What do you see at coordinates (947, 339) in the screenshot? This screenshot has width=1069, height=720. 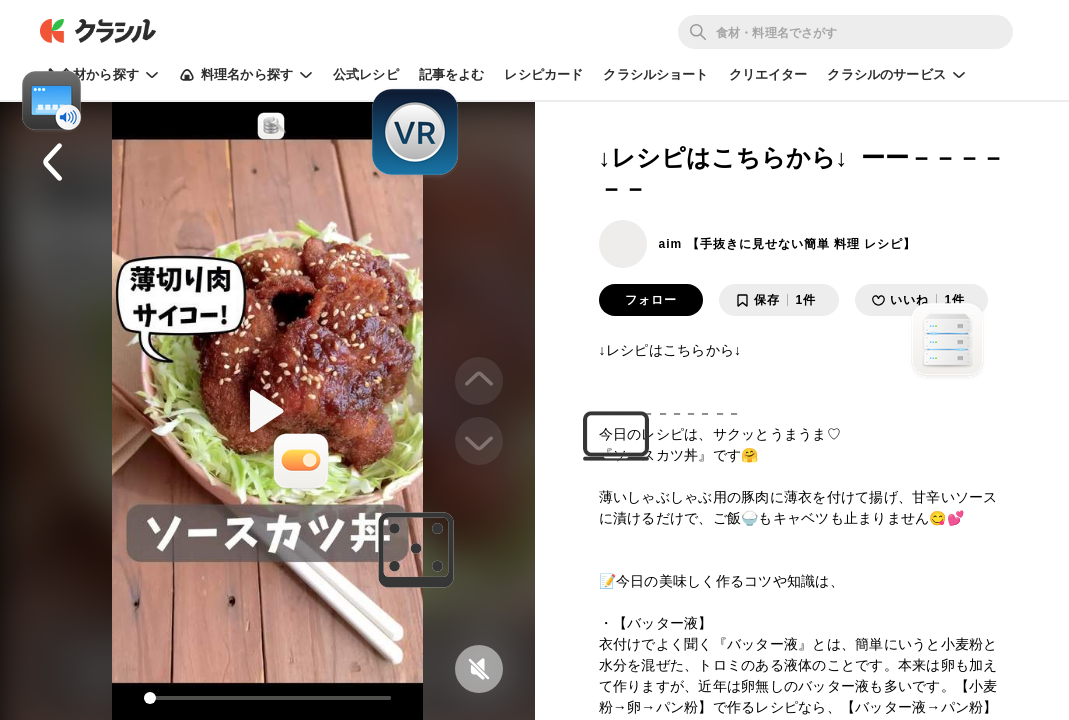 I see `open sequeler database management app` at bounding box center [947, 339].